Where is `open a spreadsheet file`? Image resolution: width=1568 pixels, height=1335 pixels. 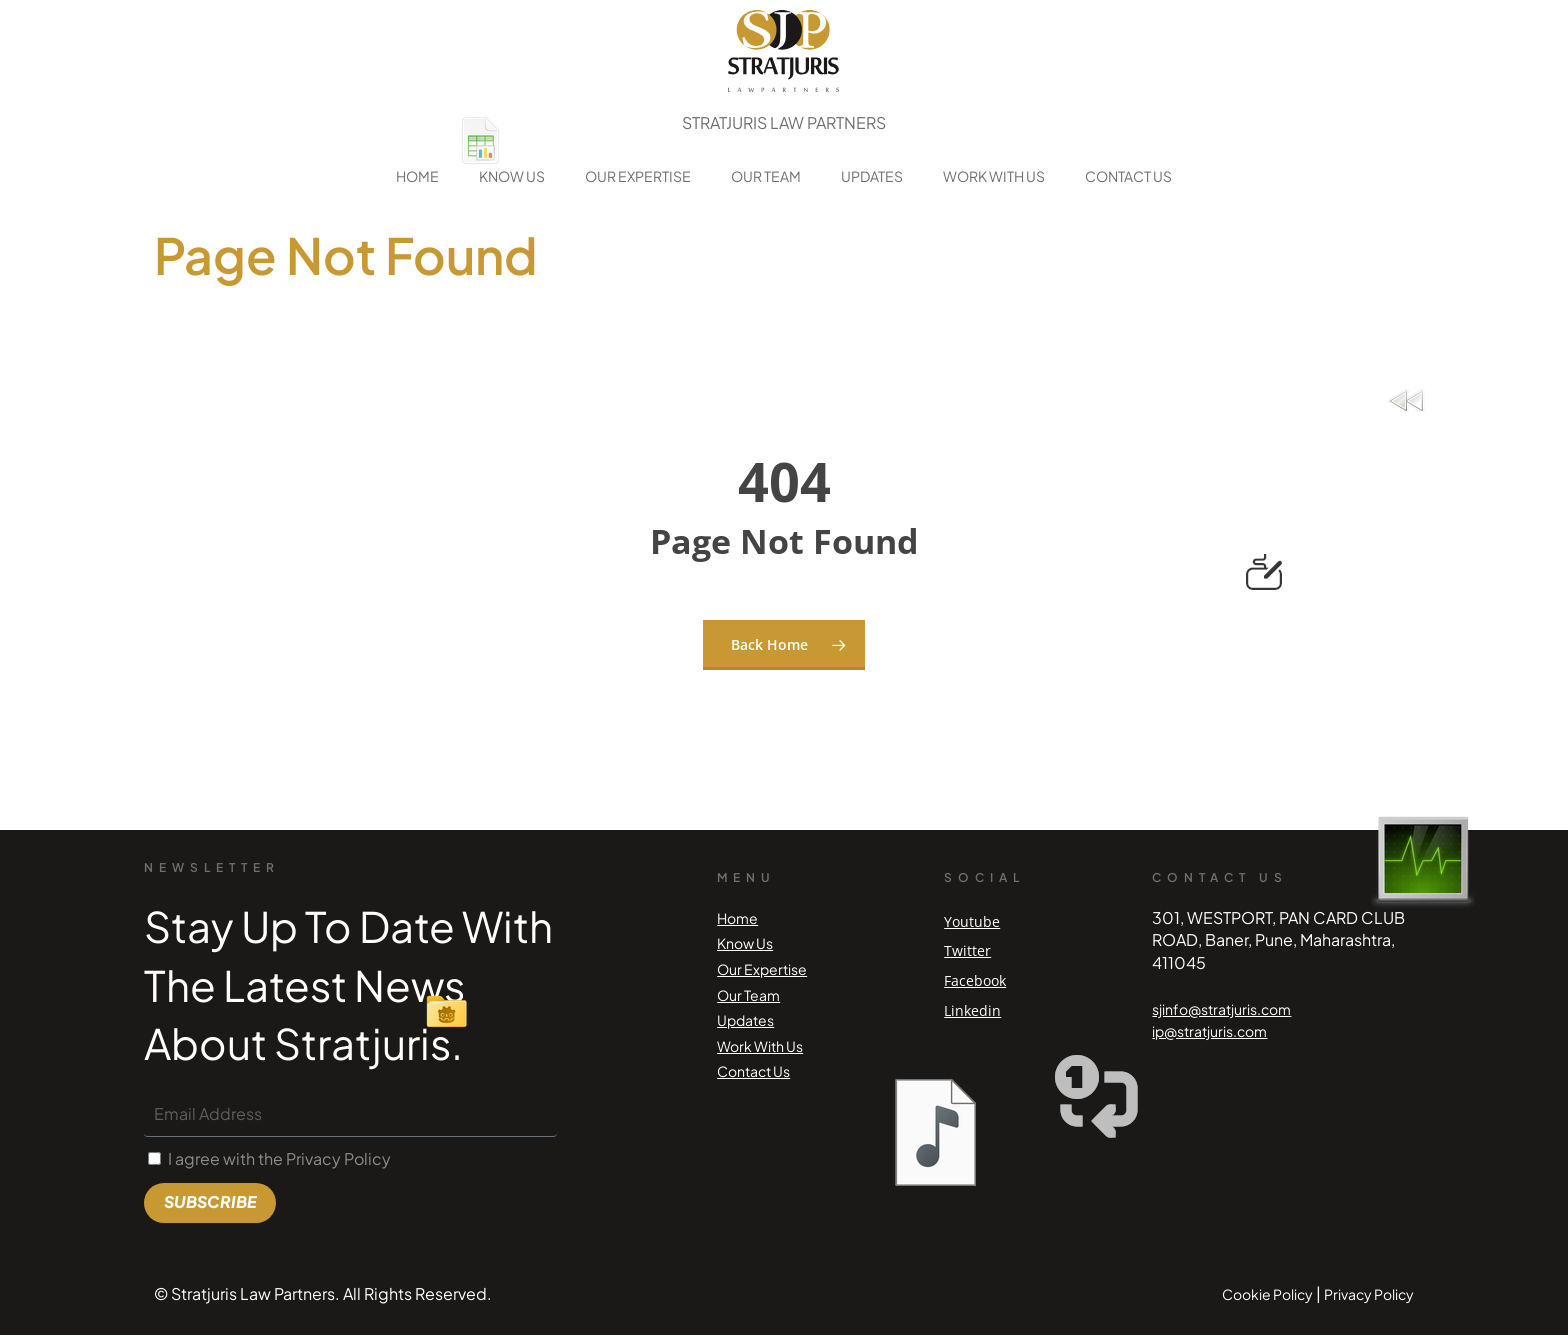 open a spreadsheet file is located at coordinates (480, 140).